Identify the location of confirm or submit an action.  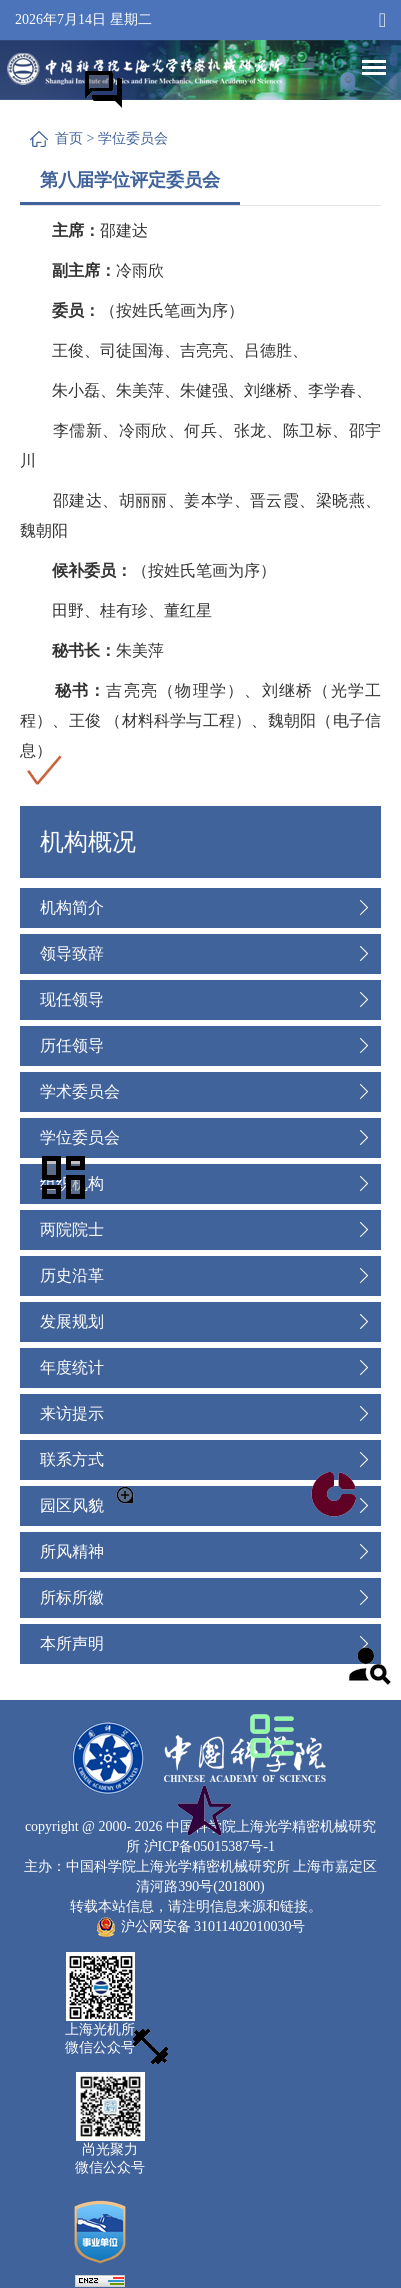
(44, 770).